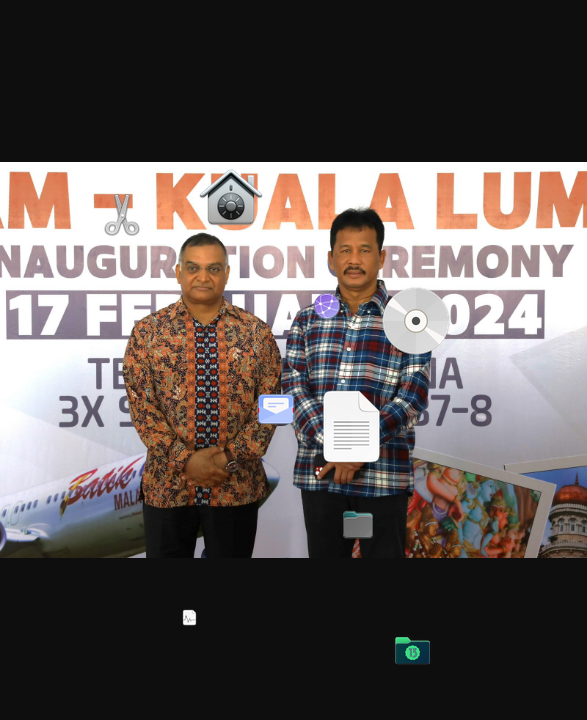  What do you see at coordinates (231, 198) in the screenshot?
I see `system alert for kernel extension approval` at bounding box center [231, 198].